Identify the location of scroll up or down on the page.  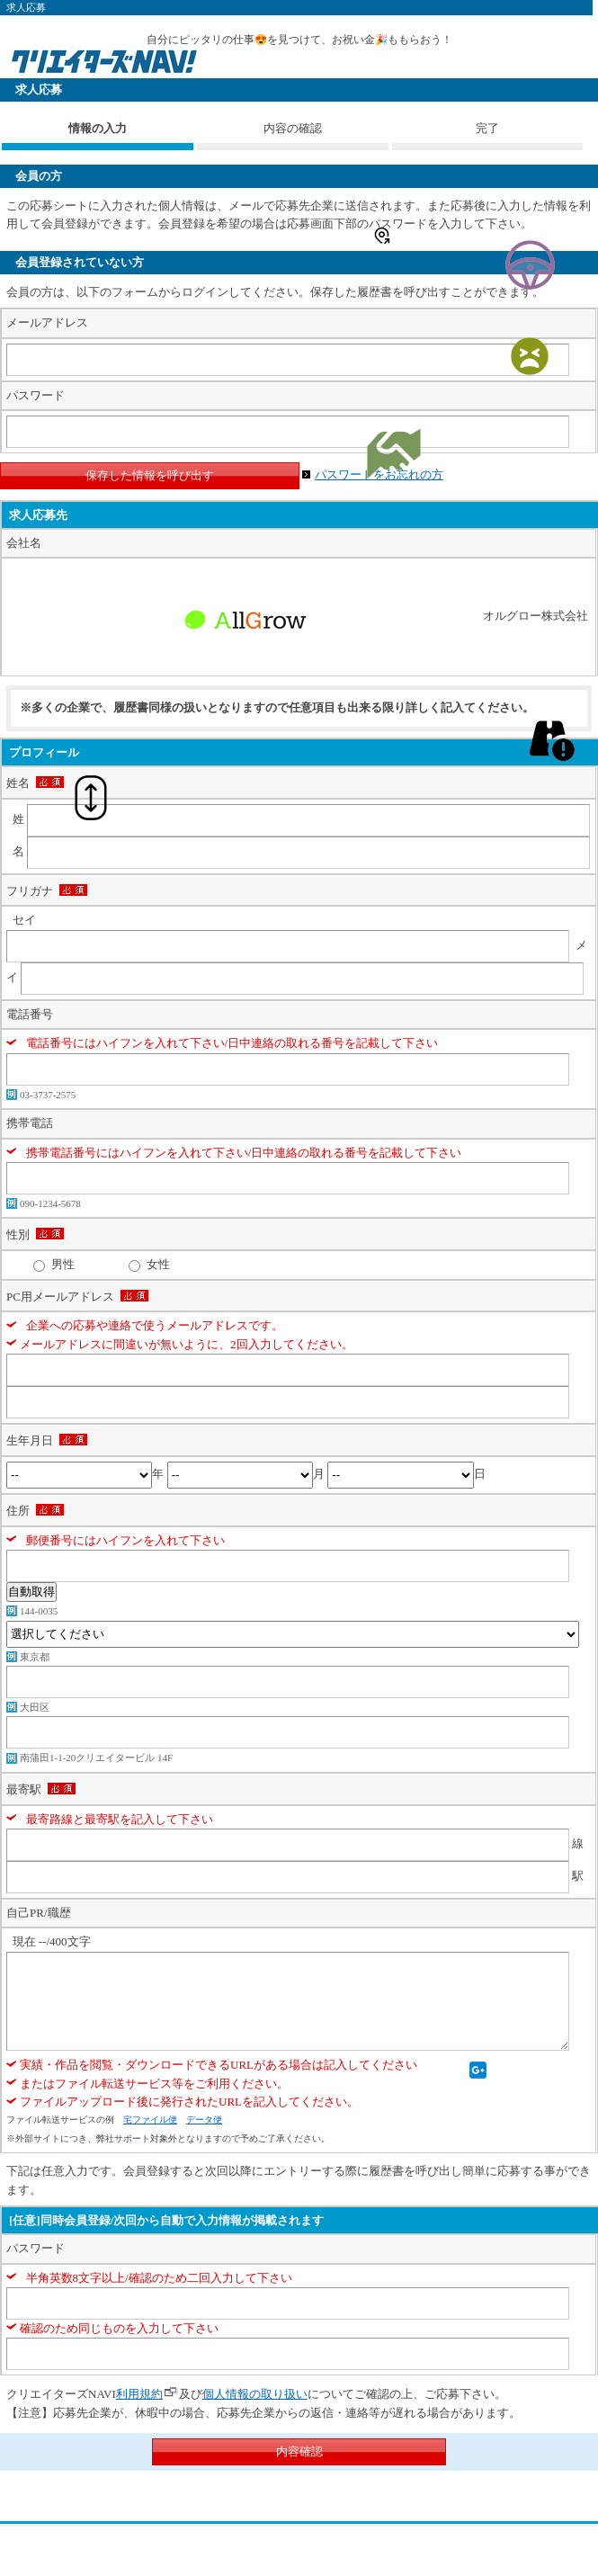
(91, 798).